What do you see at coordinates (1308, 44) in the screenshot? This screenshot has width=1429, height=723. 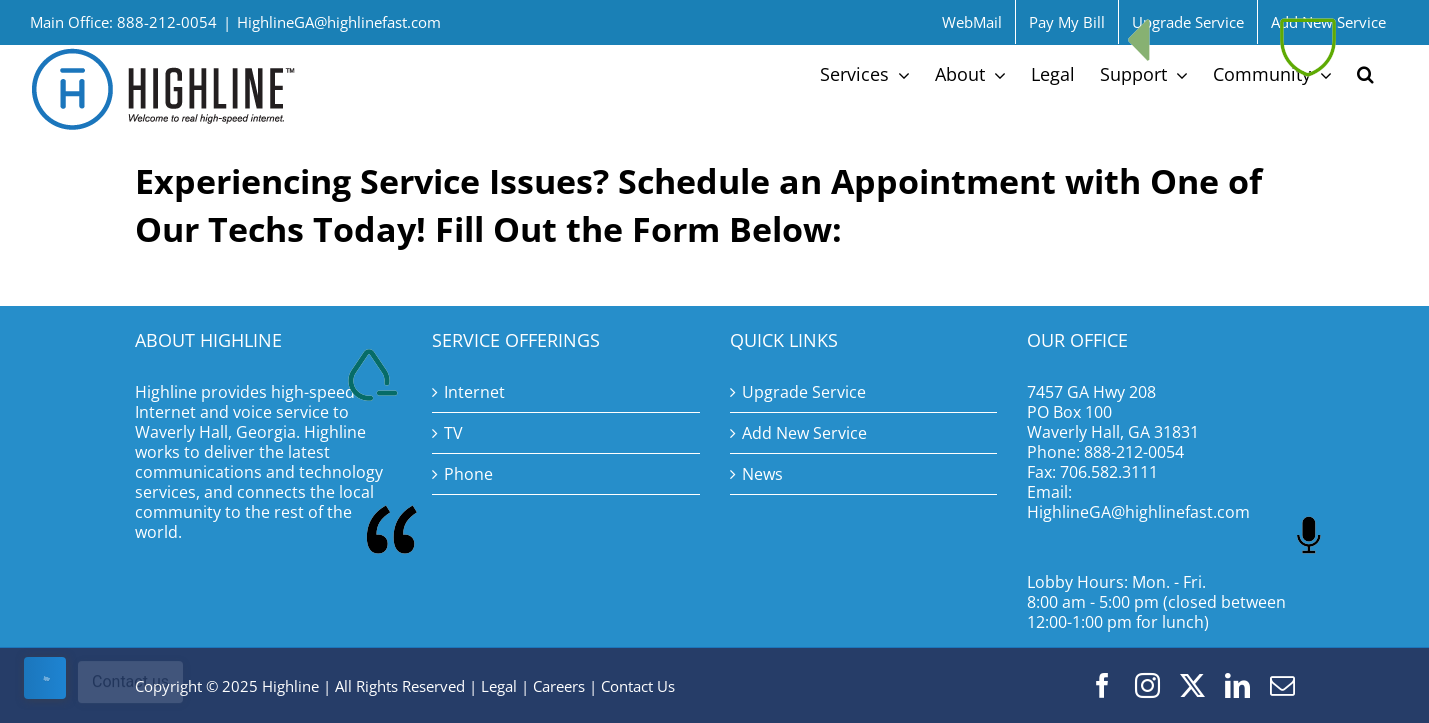 I see `access security settings` at bounding box center [1308, 44].